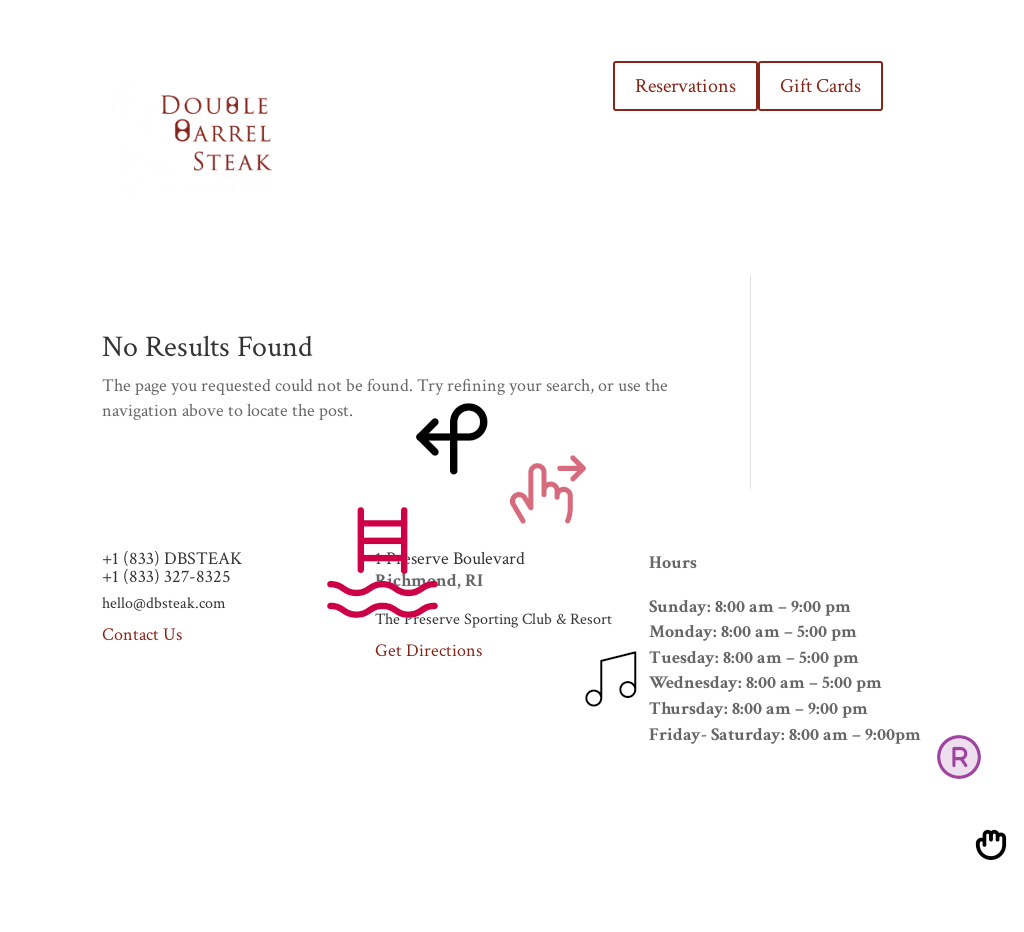 The width and height of the screenshot is (1024, 932). I want to click on undo or go back to previous state, so click(450, 437).